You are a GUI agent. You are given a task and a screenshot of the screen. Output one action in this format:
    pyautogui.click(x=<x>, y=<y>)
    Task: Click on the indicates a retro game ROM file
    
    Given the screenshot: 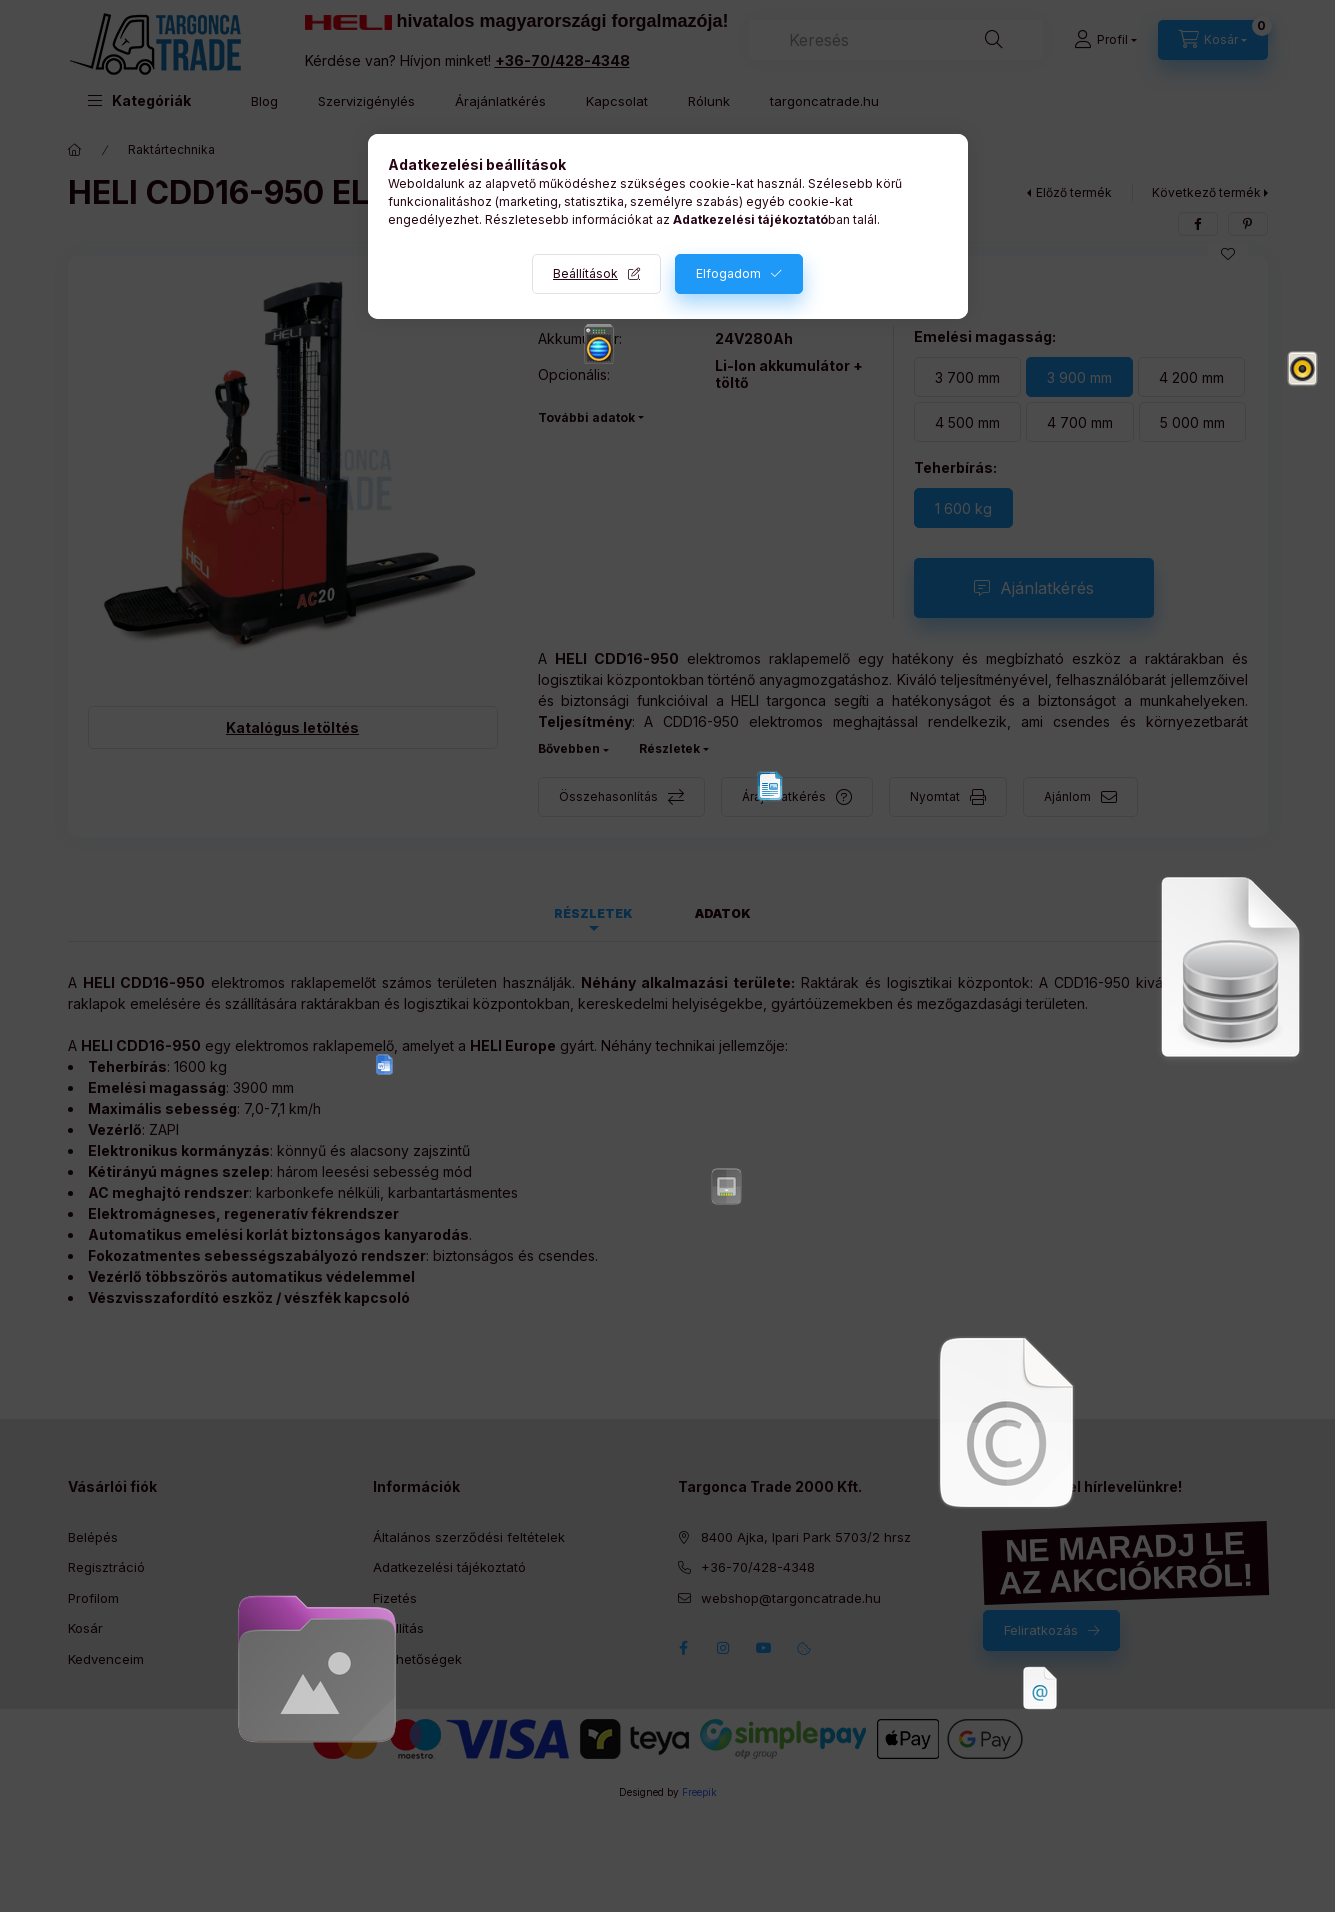 What is the action you would take?
    pyautogui.click(x=726, y=1186)
    